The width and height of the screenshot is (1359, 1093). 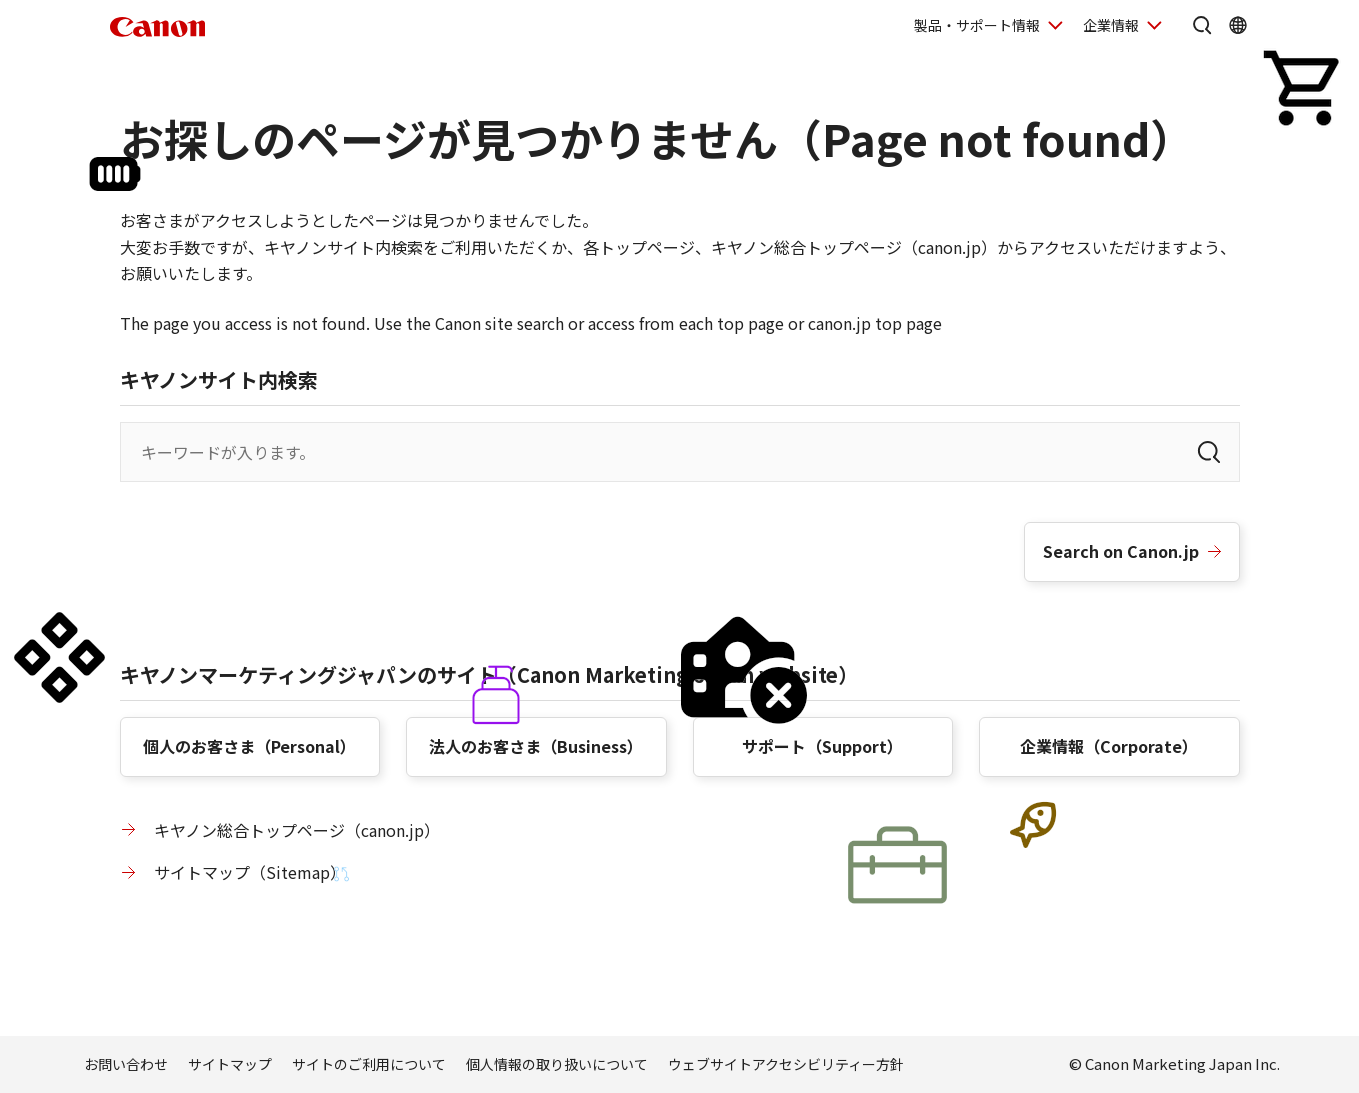 What do you see at coordinates (496, 696) in the screenshot?
I see `access hand washing or hygiene instructions` at bounding box center [496, 696].